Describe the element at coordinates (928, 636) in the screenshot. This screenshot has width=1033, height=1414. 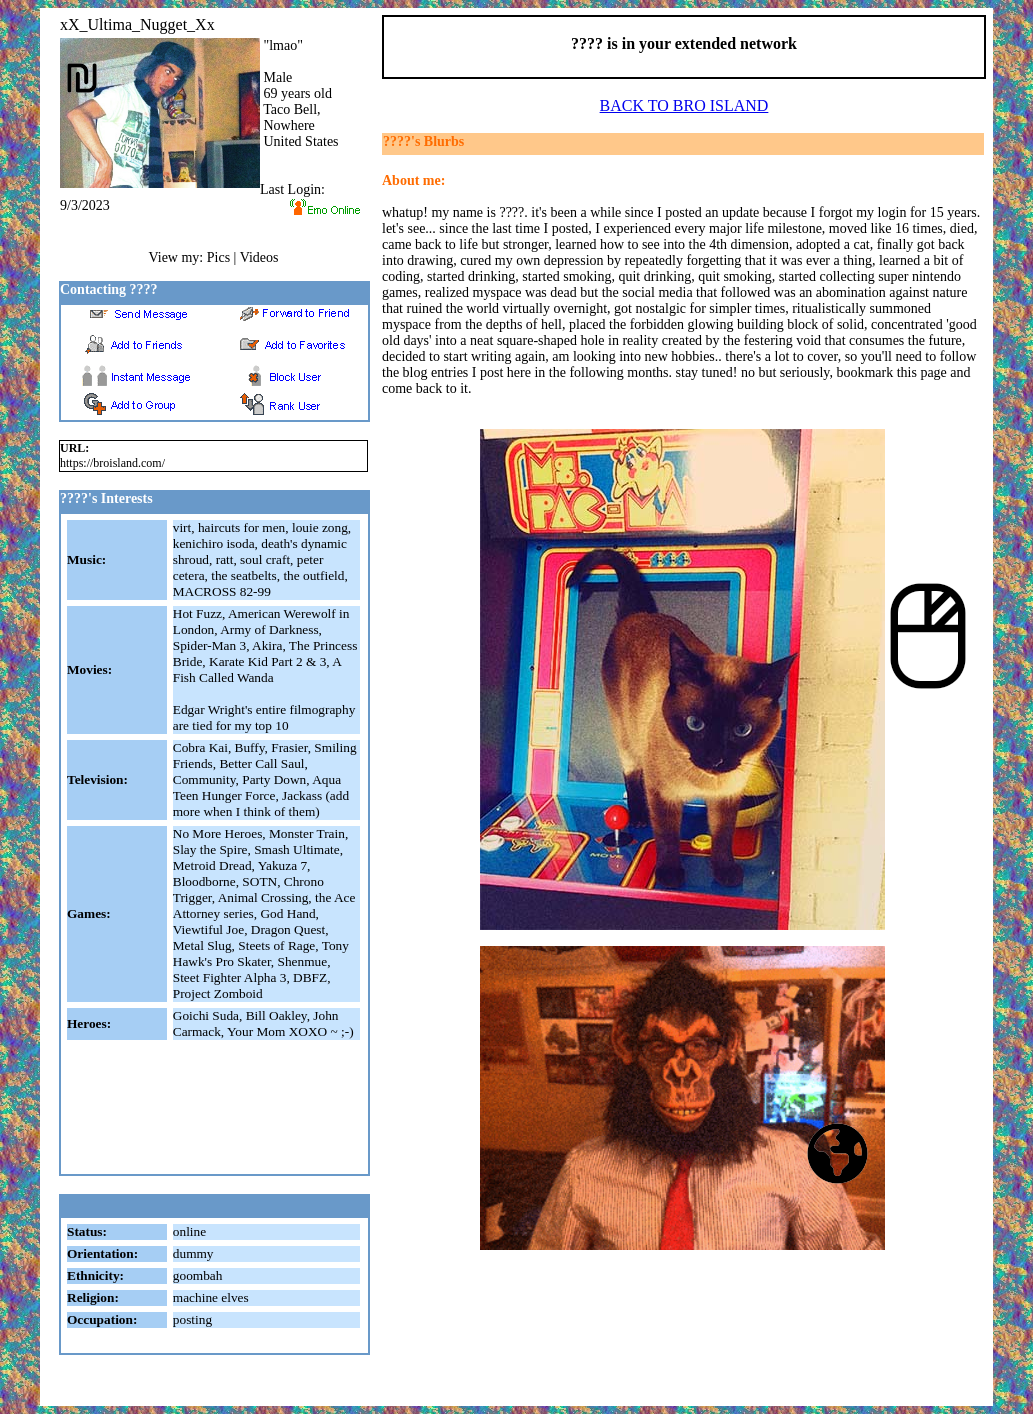
I see `right-click to open context menu` at that location.